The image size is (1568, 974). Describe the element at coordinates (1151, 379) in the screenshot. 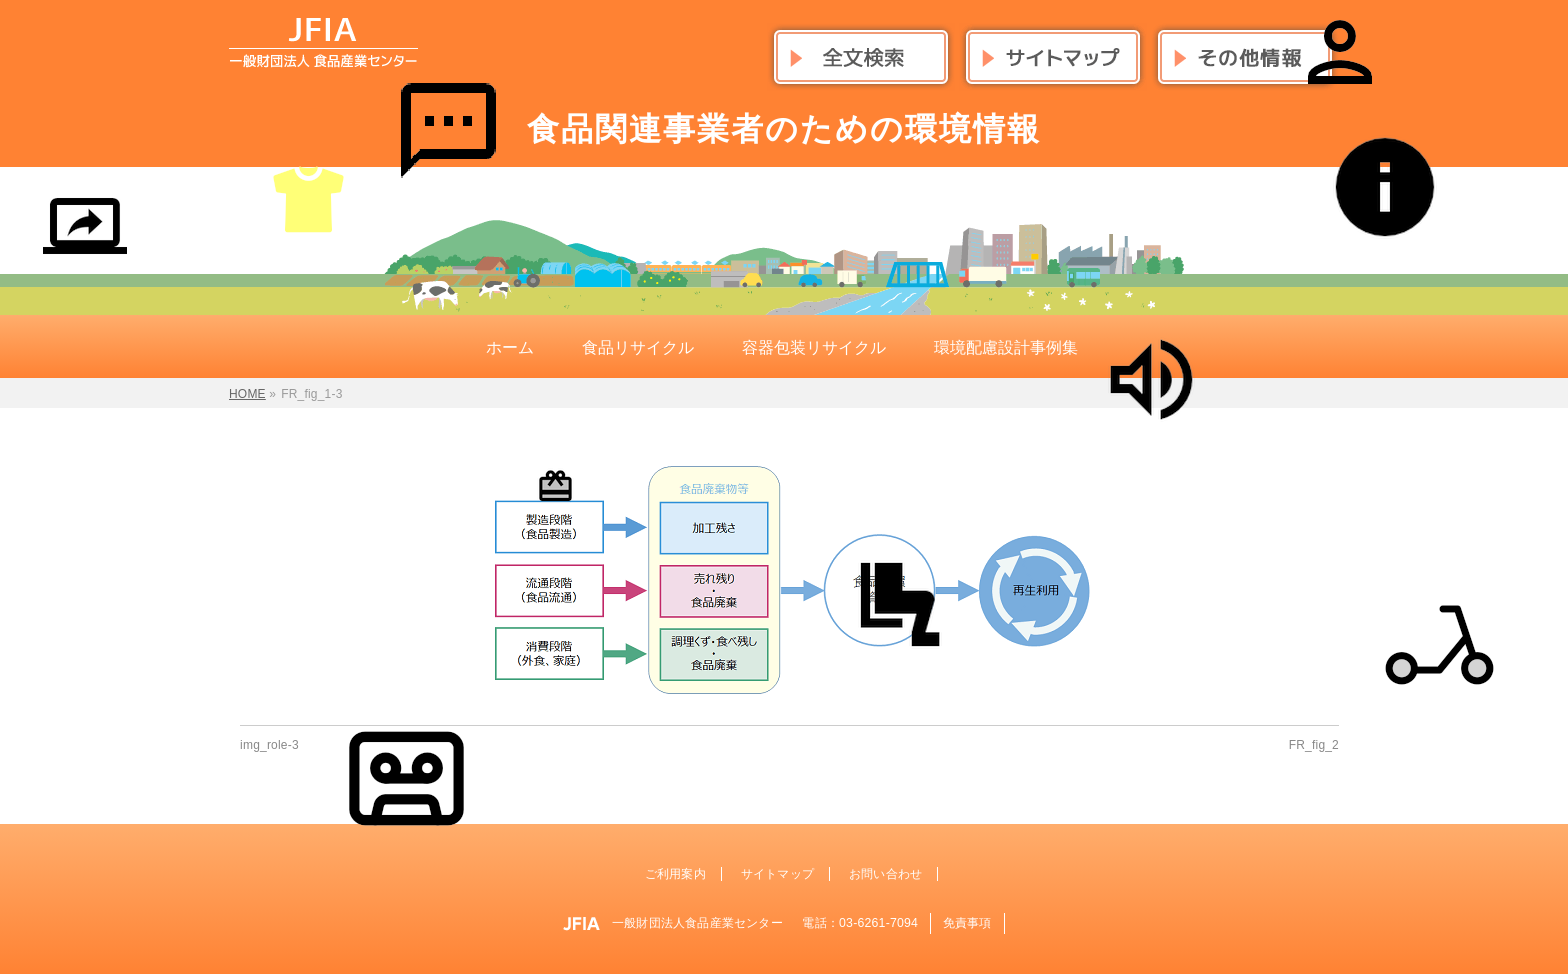

I see `increase or unmute audio volume` at that location.